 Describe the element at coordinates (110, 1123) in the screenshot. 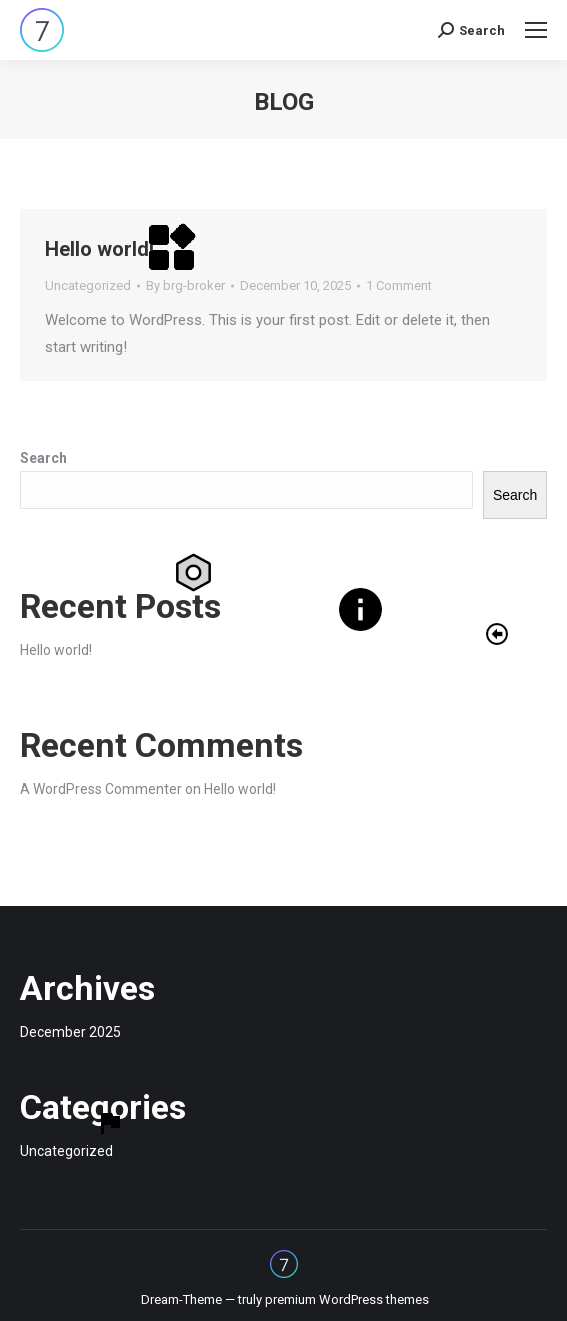

I see `flag or mark an item for follow-up` at that location.